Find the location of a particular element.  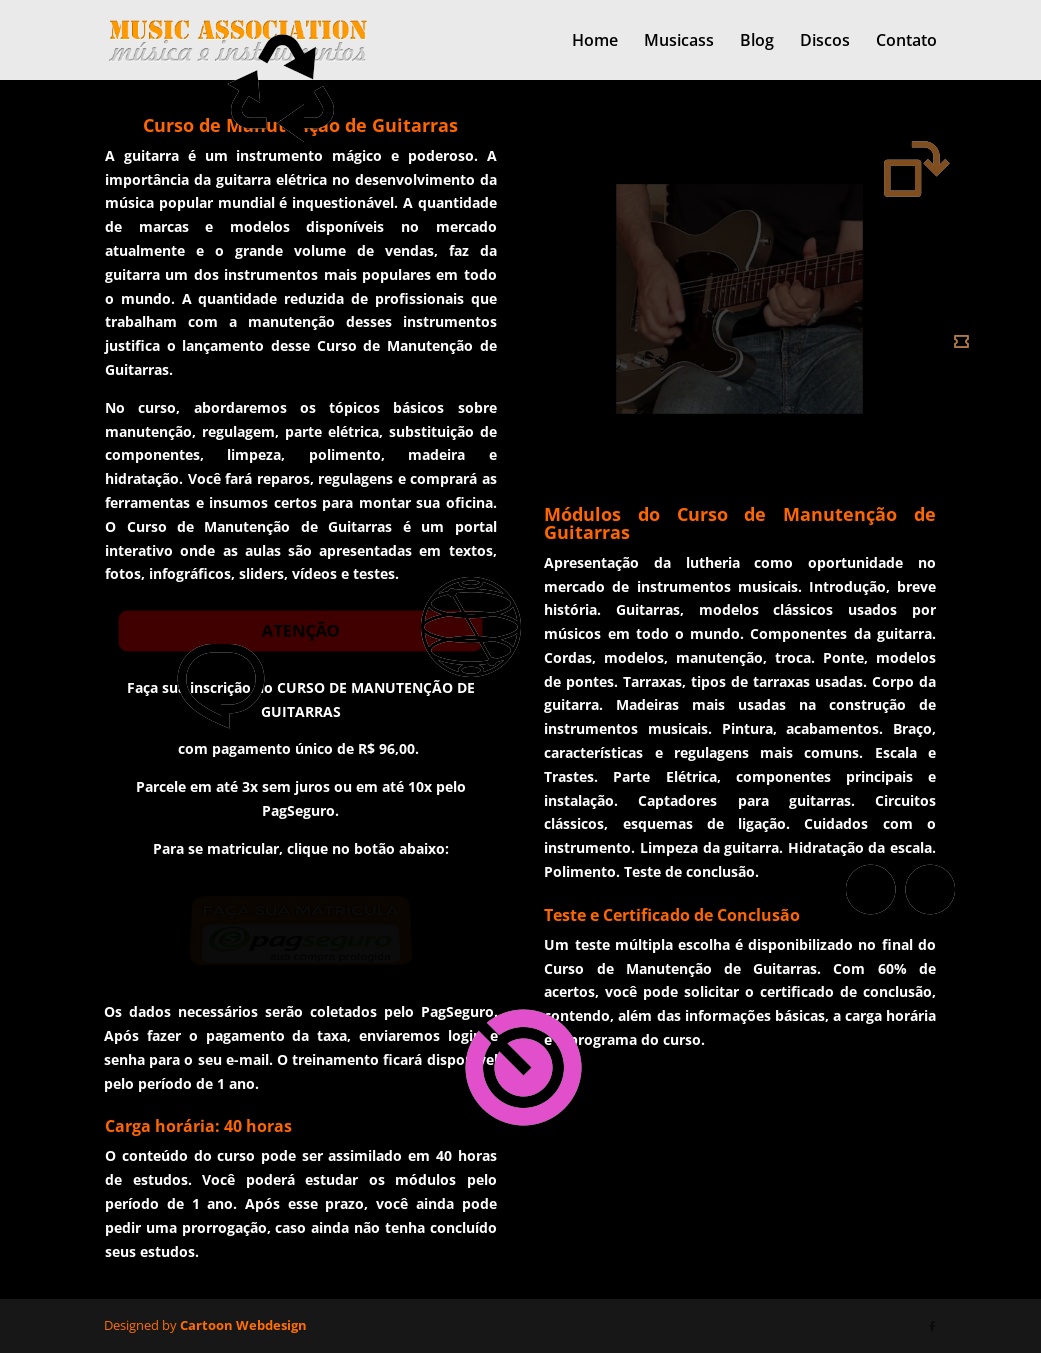

indicates recyclable or eco-friendly content is located at coordinates (282, 85).